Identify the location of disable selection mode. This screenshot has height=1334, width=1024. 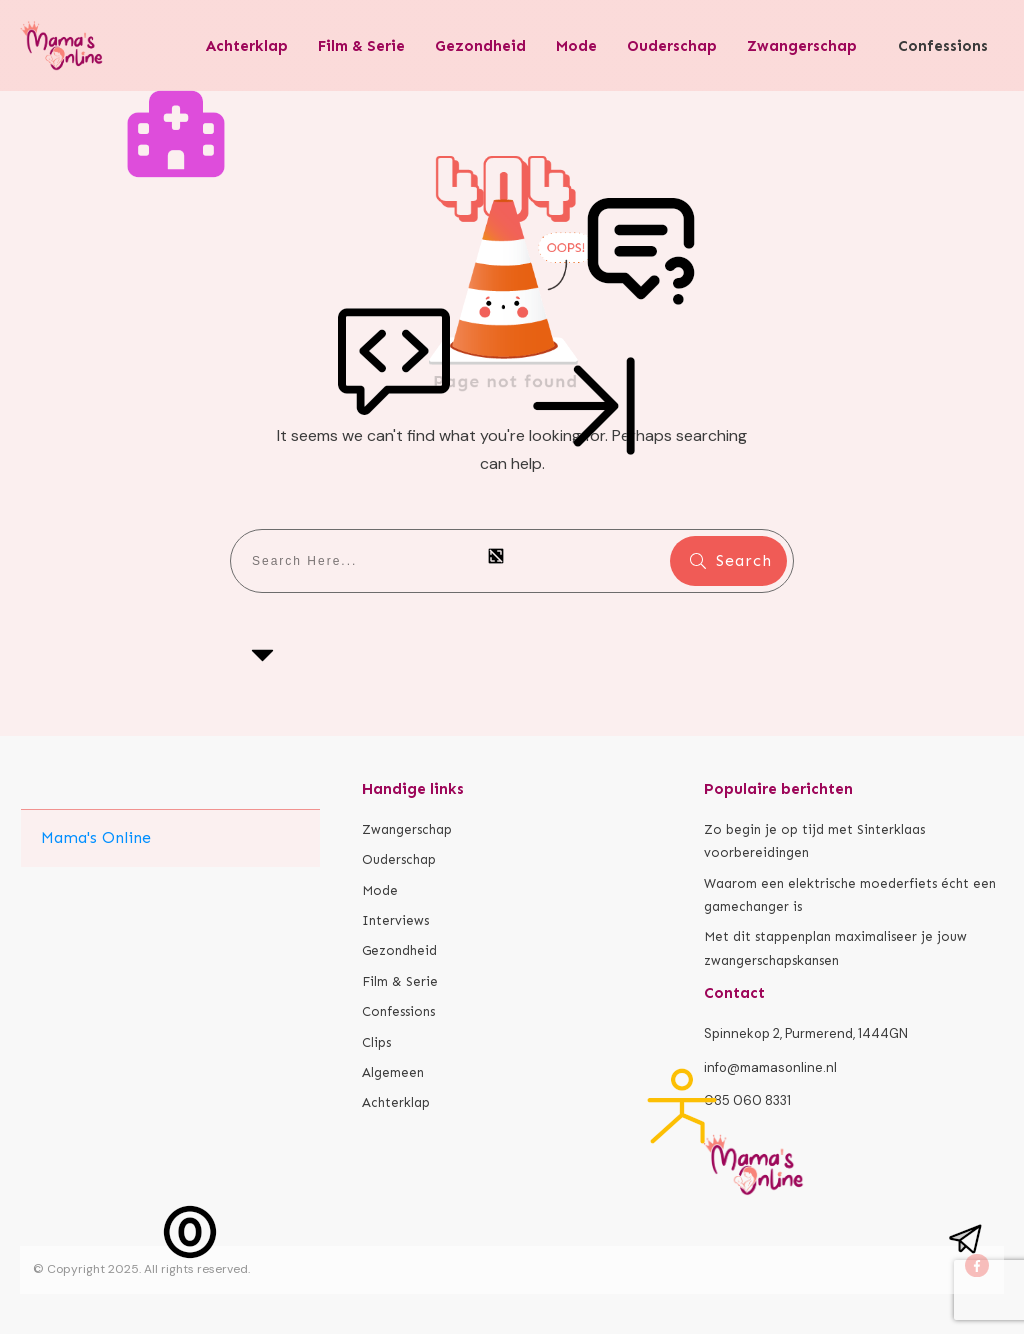
(496, 556).